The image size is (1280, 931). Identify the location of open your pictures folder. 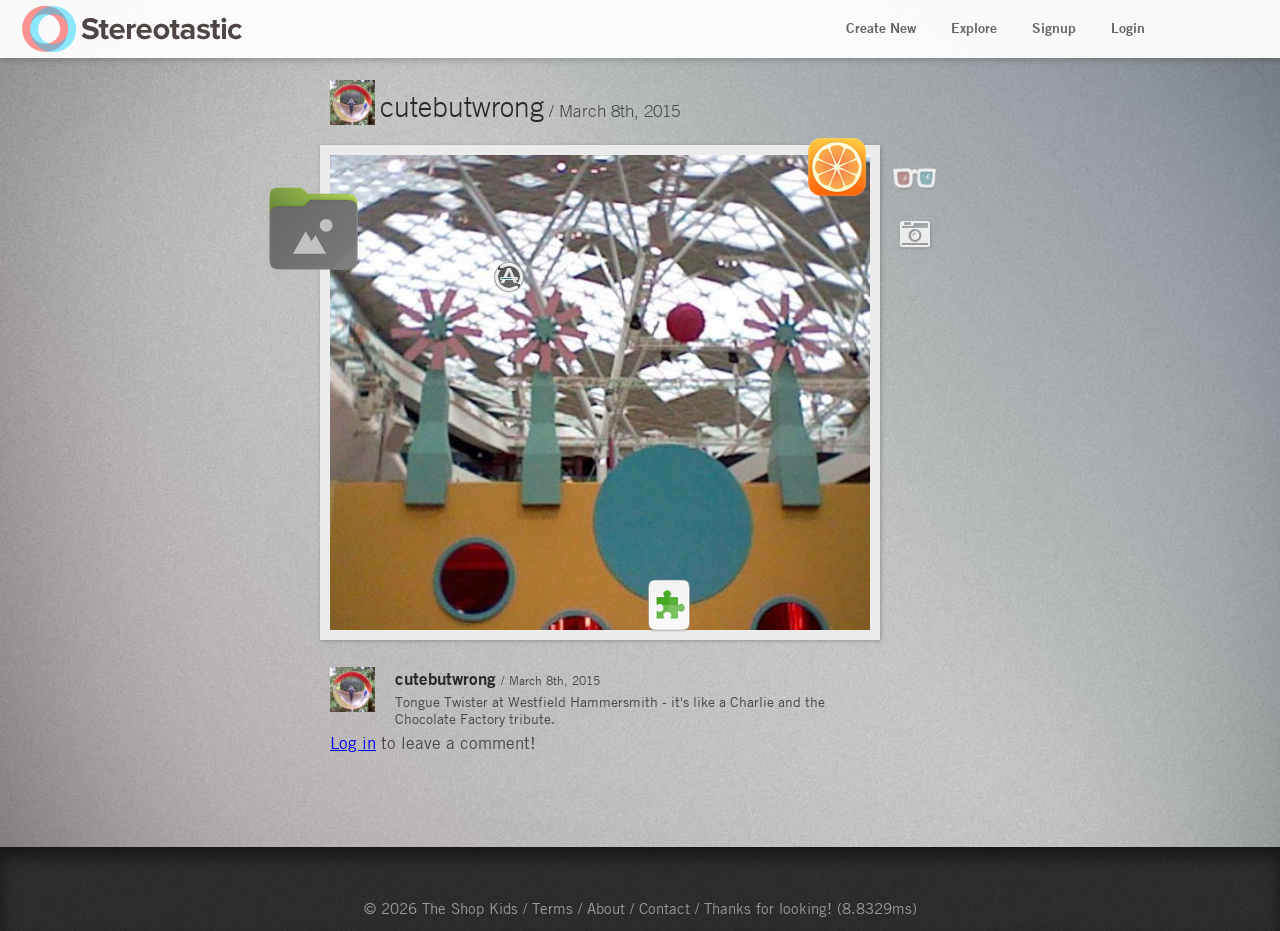
(313, 228).